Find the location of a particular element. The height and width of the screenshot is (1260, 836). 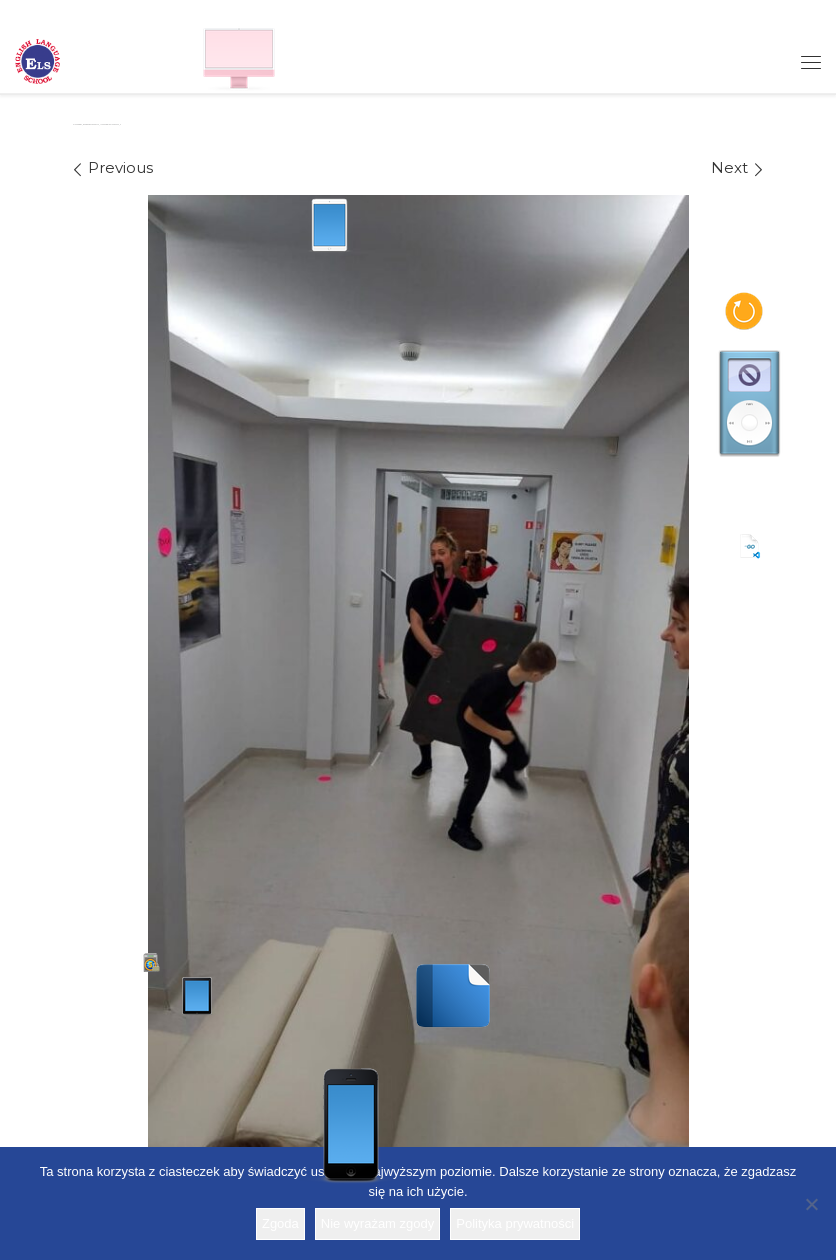

open a Go language file in Visual Studio Code is located at coordinates (749, 546).